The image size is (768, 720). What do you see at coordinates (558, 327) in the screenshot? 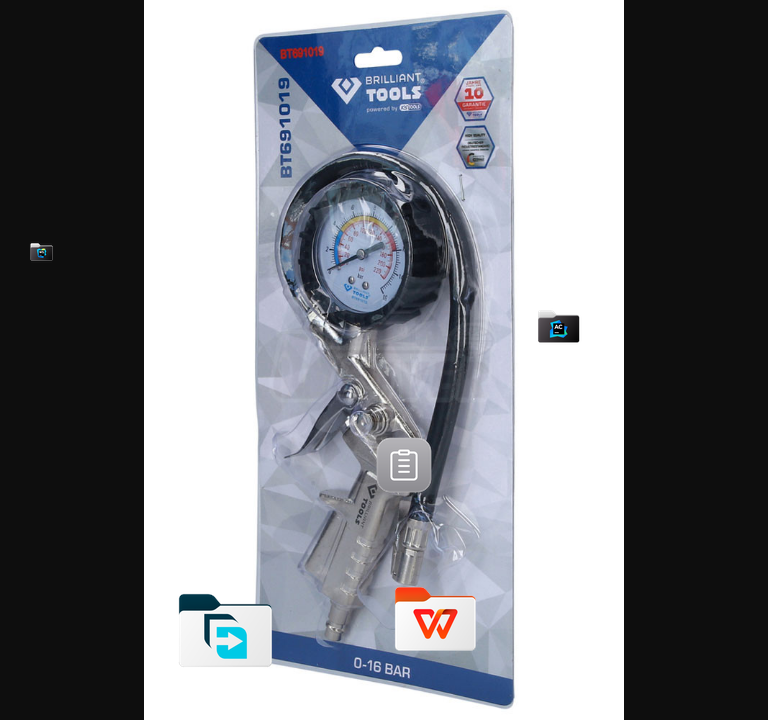
I see `open AppCode project folder` at bounding box center [558, 327].